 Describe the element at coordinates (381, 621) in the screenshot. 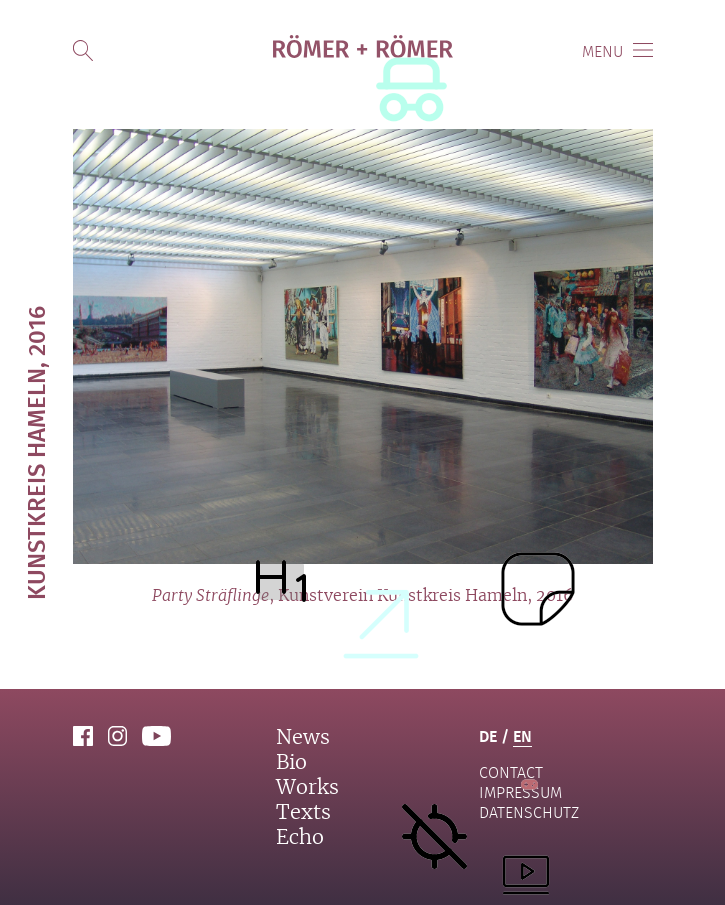

I see `open link in new window or tab` at that location.